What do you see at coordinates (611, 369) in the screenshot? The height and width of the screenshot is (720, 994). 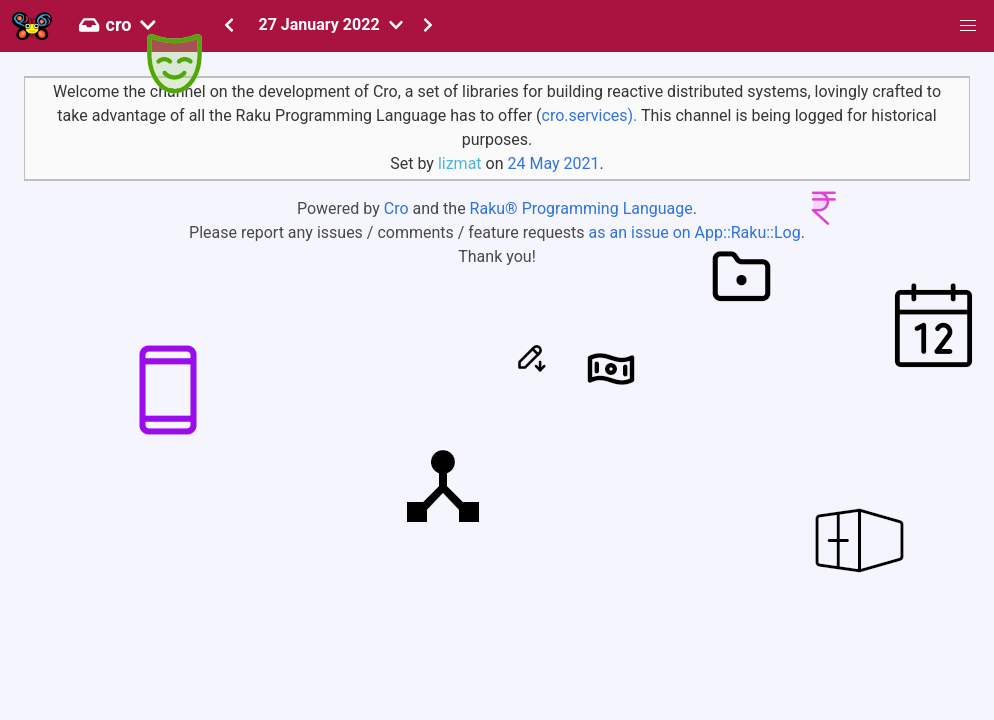 I see `view currency or payment options` at bounding box center [611, 369].